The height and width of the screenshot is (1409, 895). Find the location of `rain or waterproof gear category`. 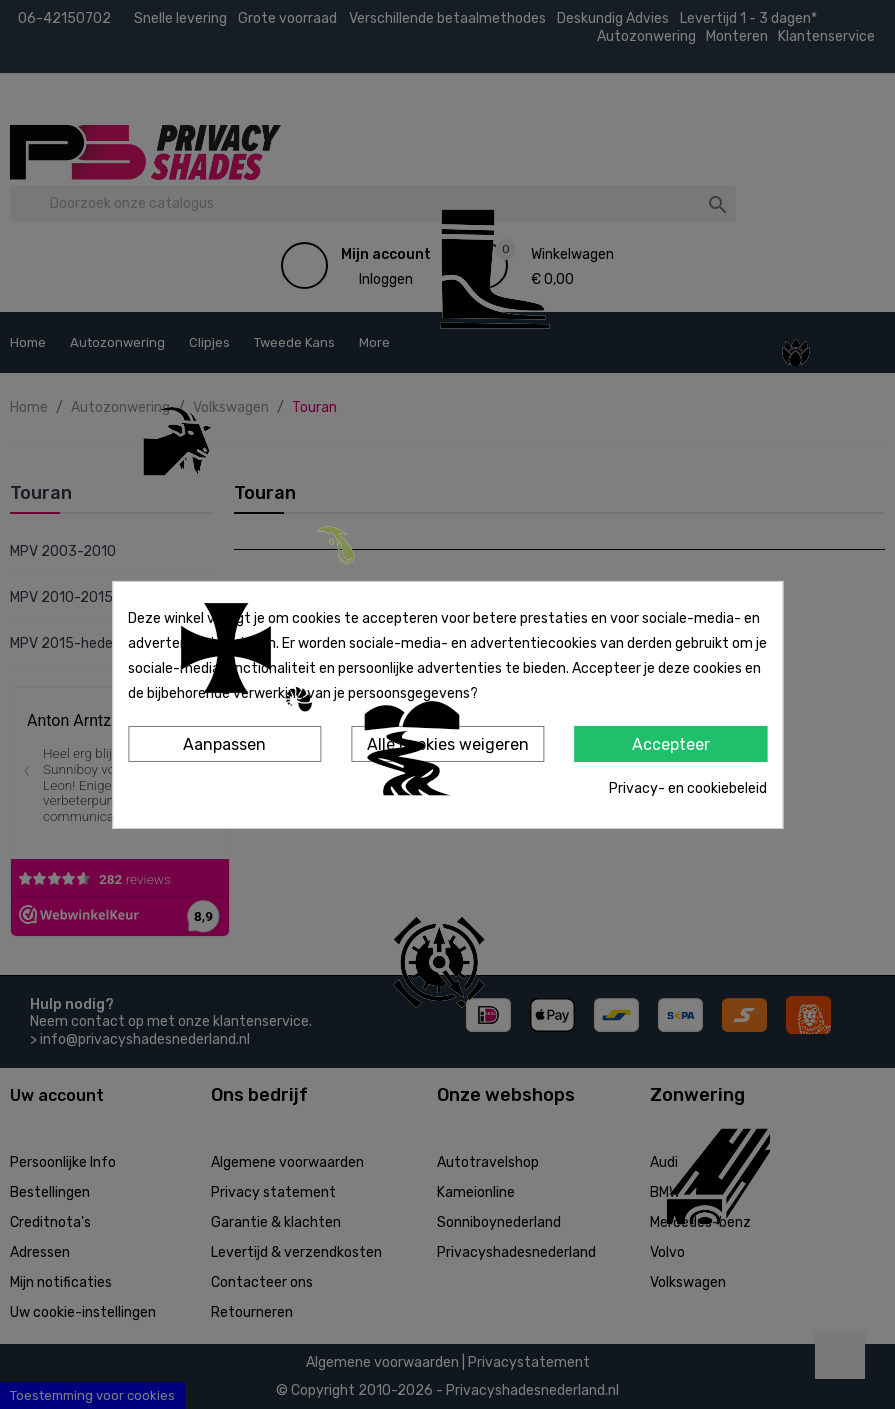

rain or waterproof gear category is located at coordinates (495, 269).